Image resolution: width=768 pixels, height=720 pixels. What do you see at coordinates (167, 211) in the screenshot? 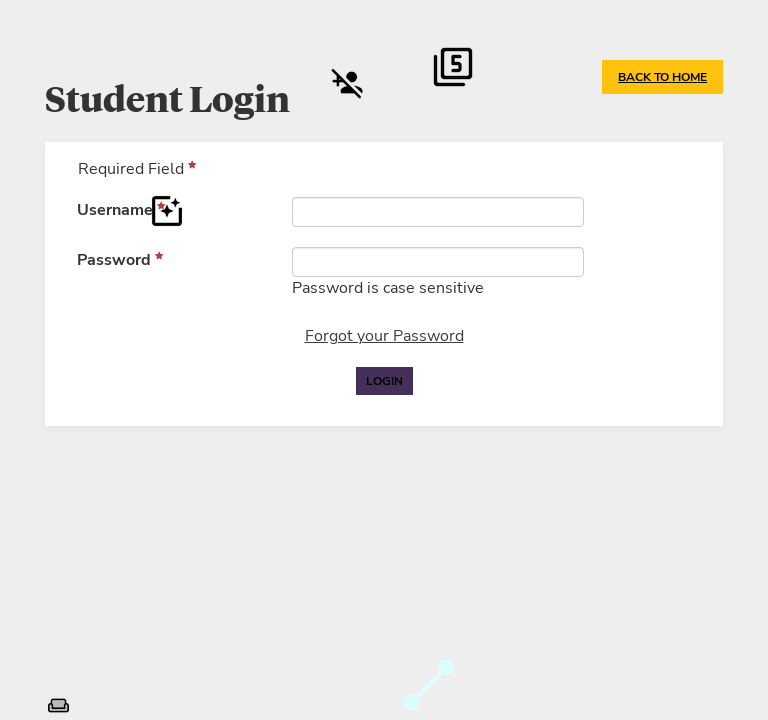
I see `apply a filter or effect to a photo` at bounding box center [167, 211].